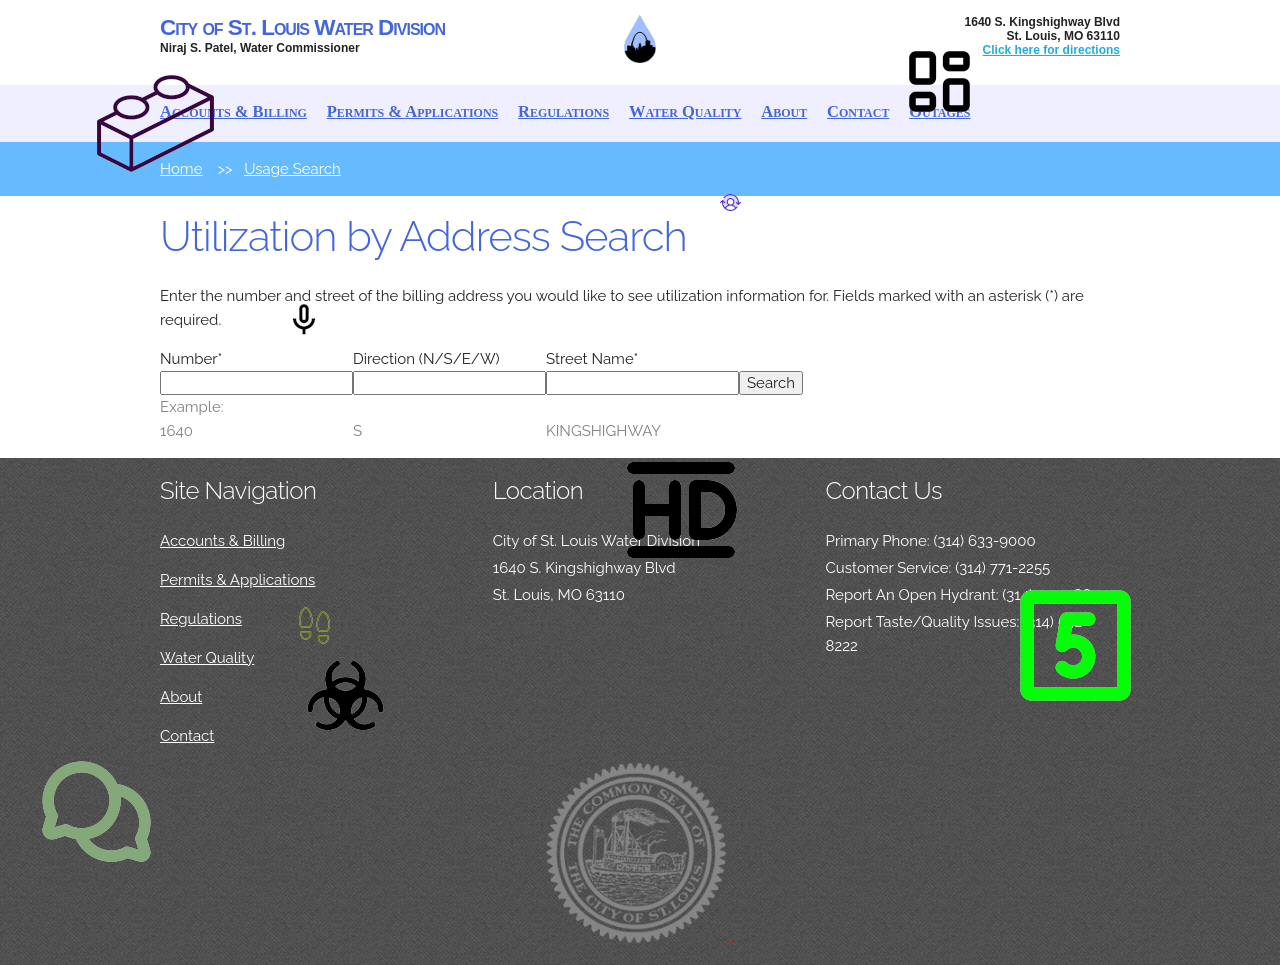 Image resolution: width=1280 pixels, height=965 pixels. Describe the element at coordinates (96, 811) in the screenshot. I see `open chat or messaging` at that location.